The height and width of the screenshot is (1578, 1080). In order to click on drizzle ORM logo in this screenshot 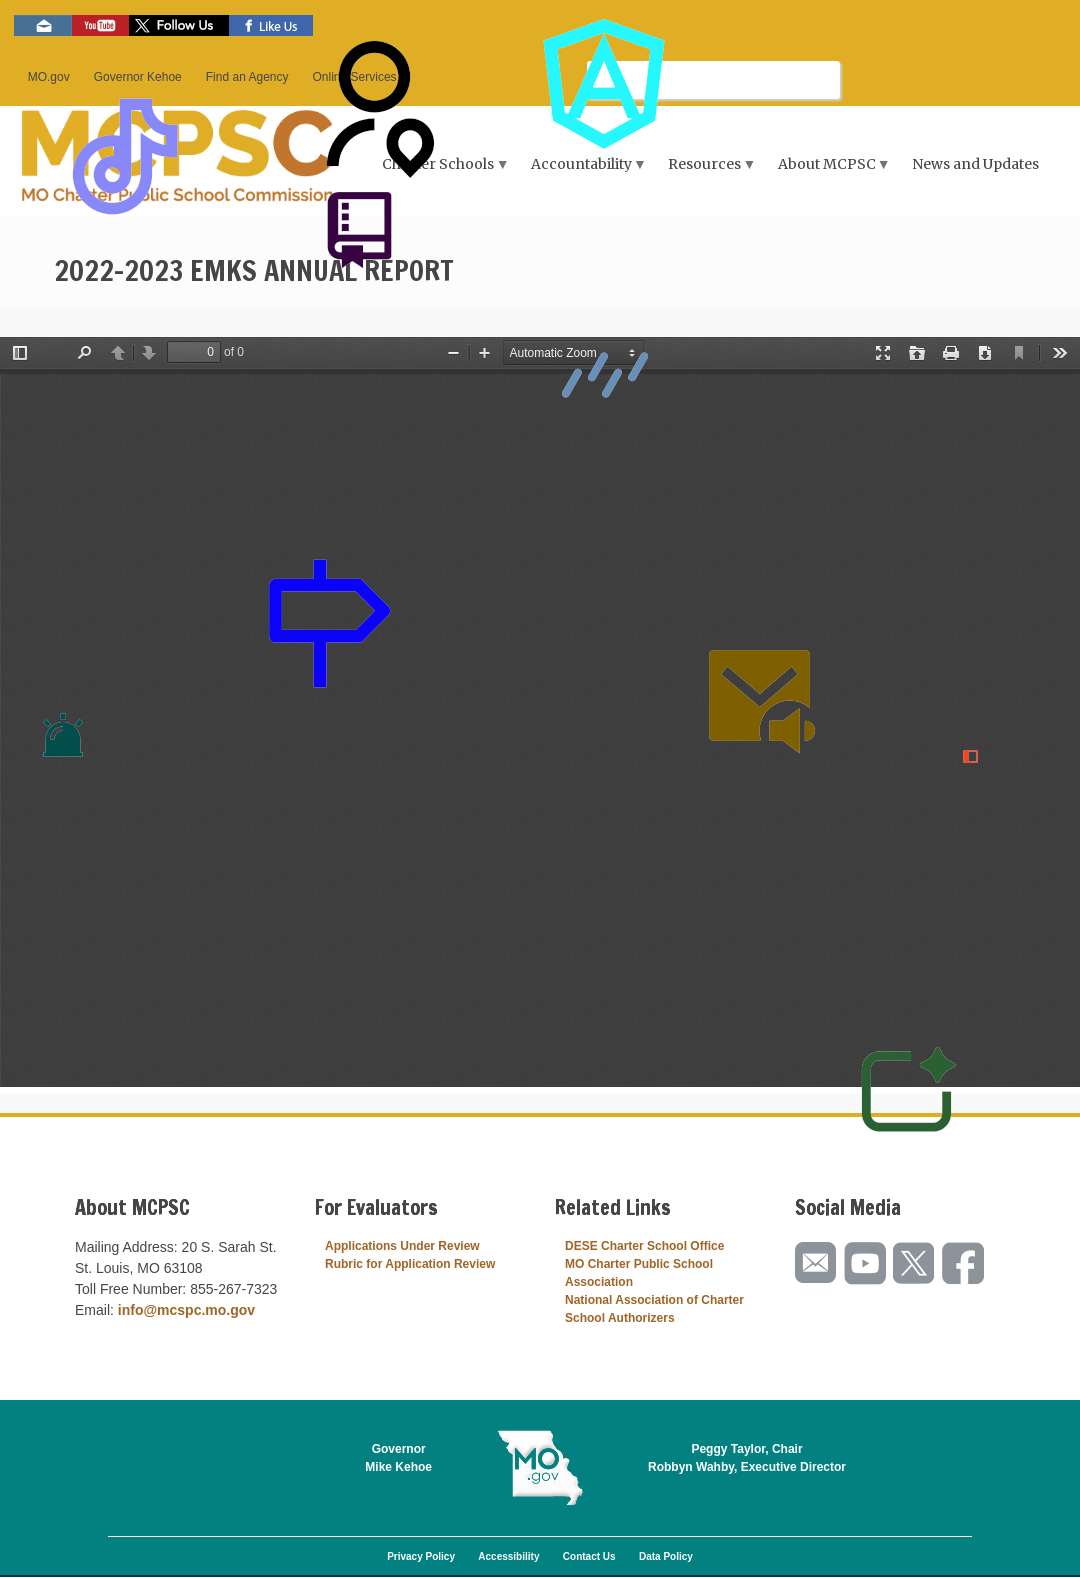, I will do `click(605, 375)`.